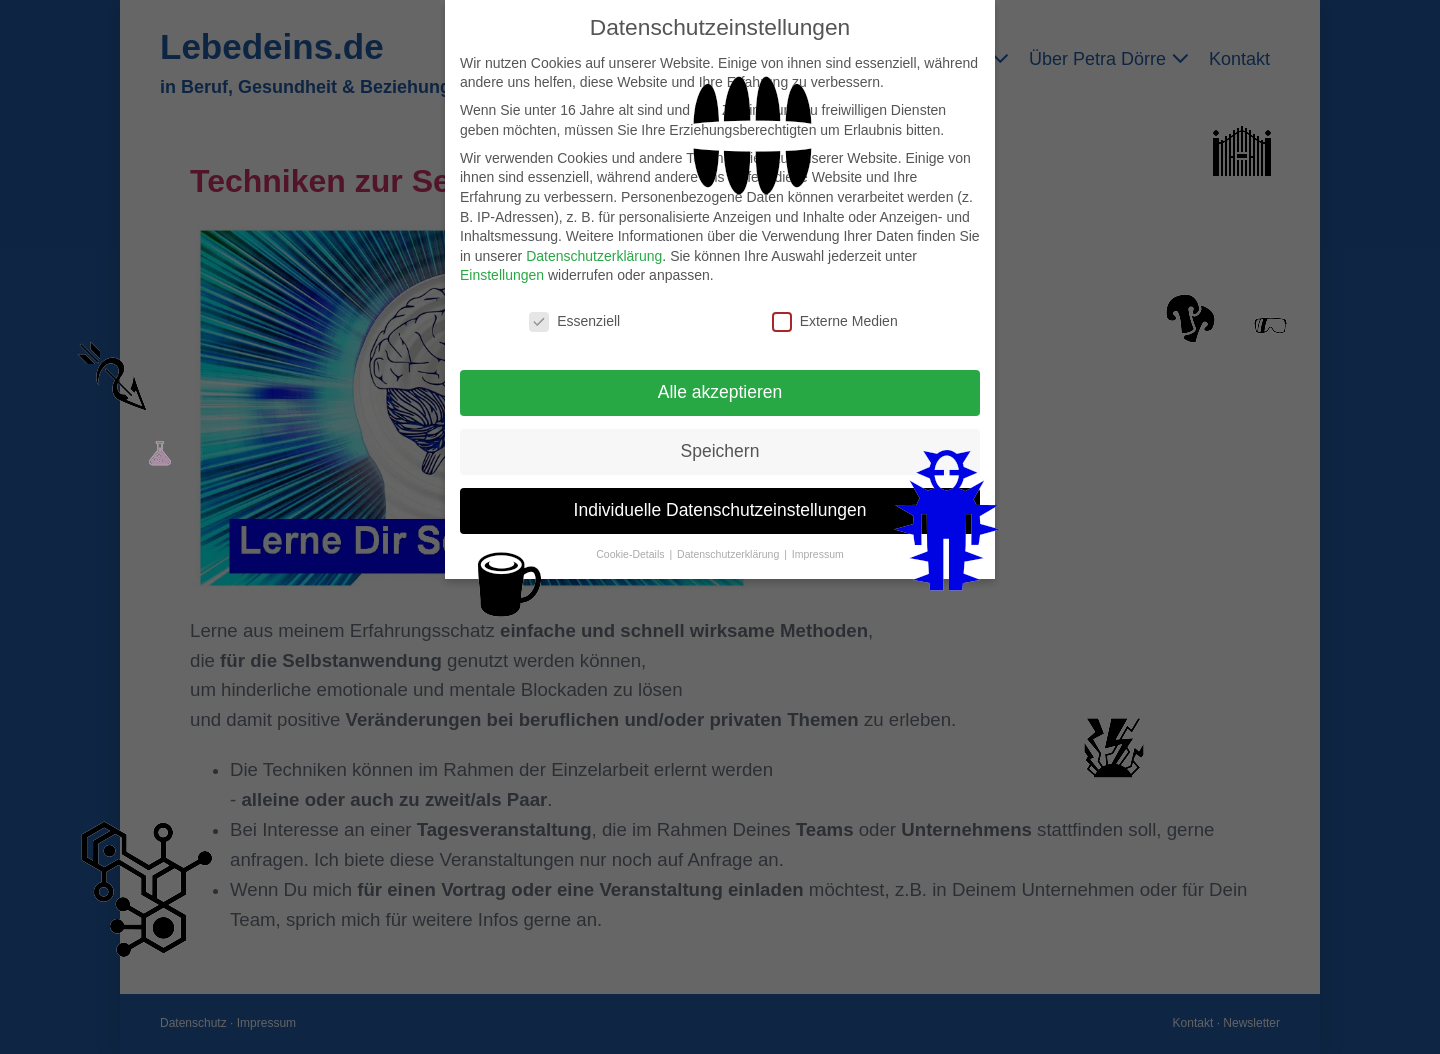 The width and height of the screenshot is (1440, 1054). What do you see at coordinates (146, 889) in the screenshot?
I see `view molecular or chemical structure` at bounding box center [146, 889].